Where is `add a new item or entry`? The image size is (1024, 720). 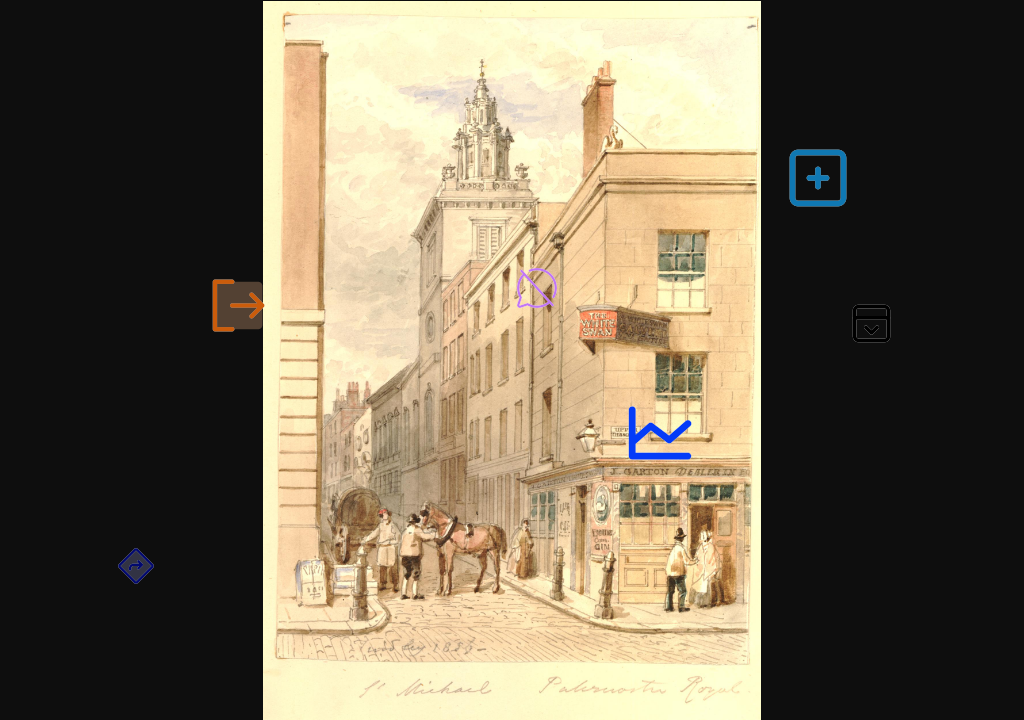
add a new item or entry is located at coordinates (818, 178).